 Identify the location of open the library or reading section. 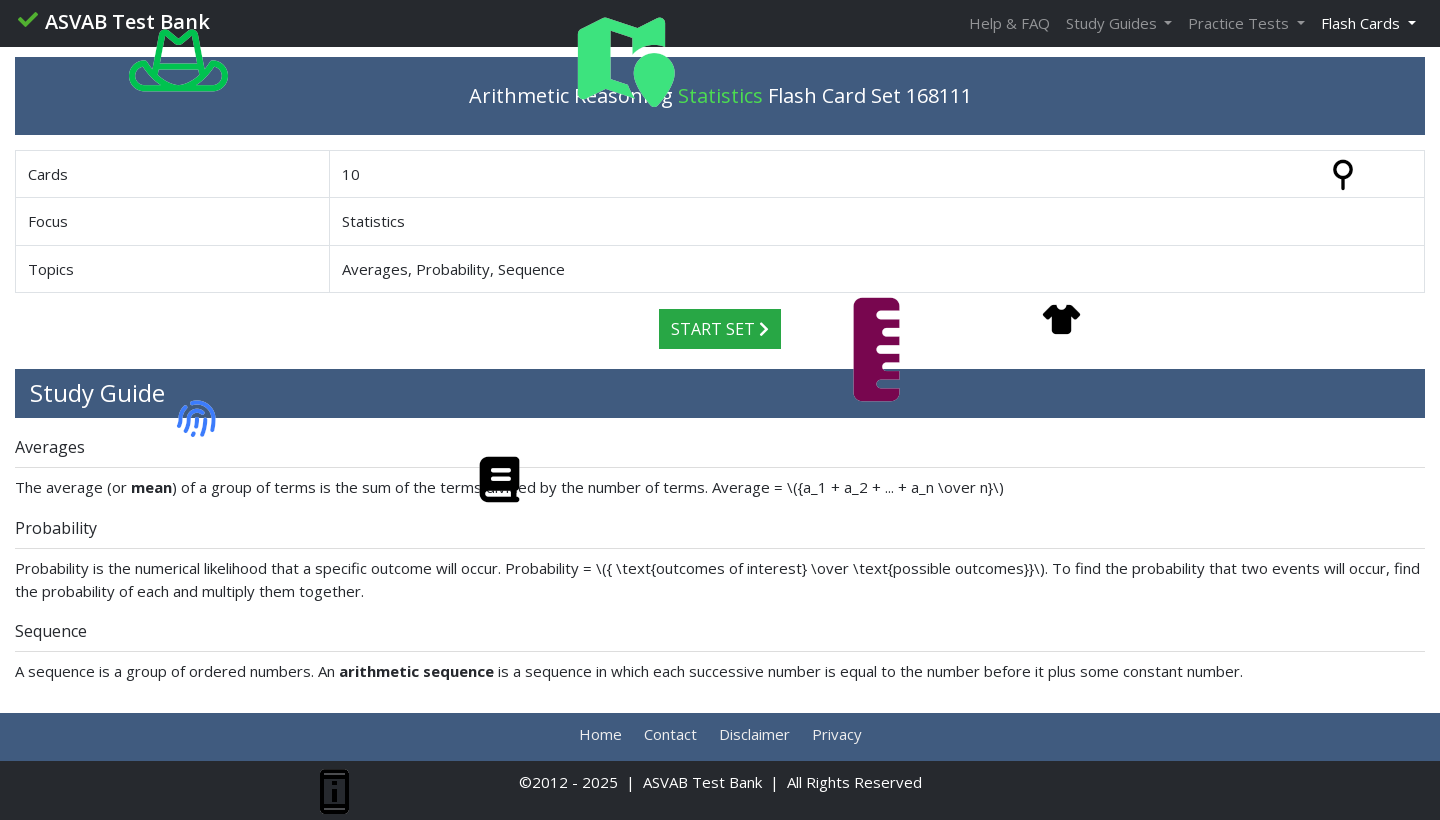
(499, 479).